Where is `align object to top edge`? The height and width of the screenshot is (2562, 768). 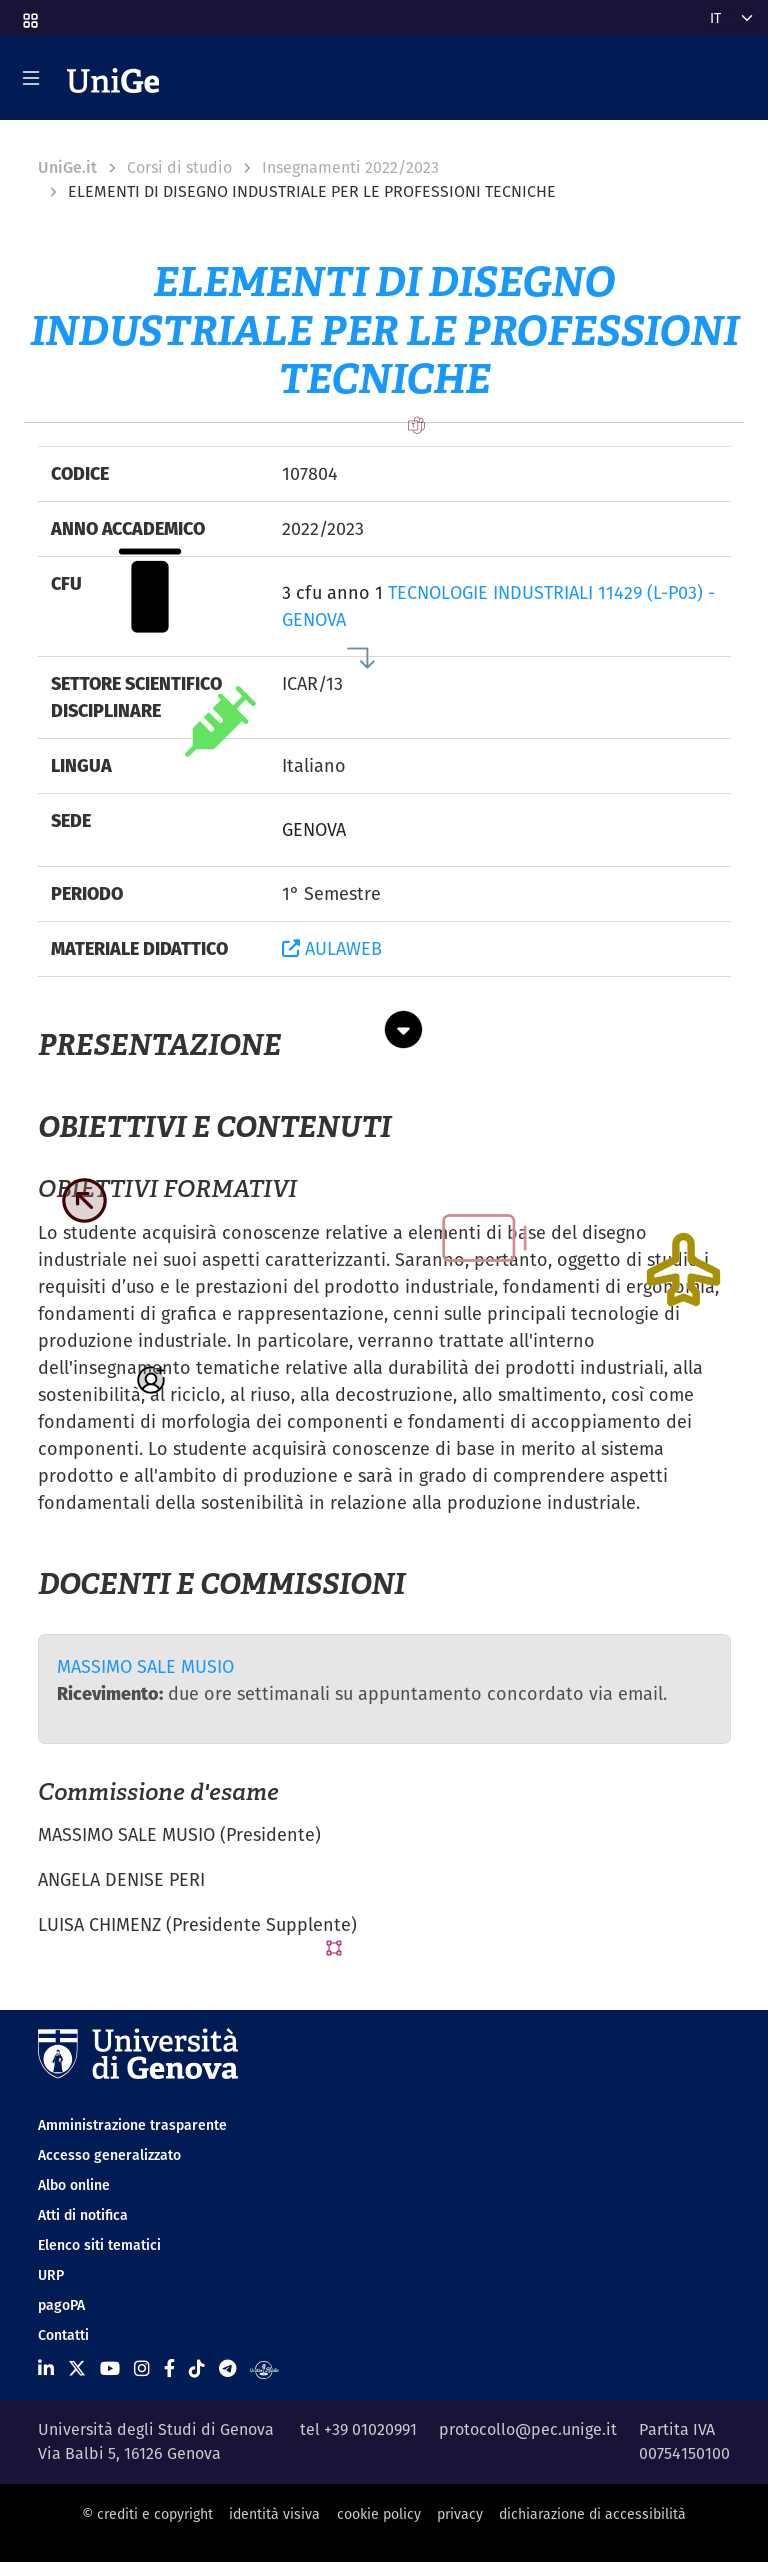 align object to top edge is located at coordinates (150, 589).